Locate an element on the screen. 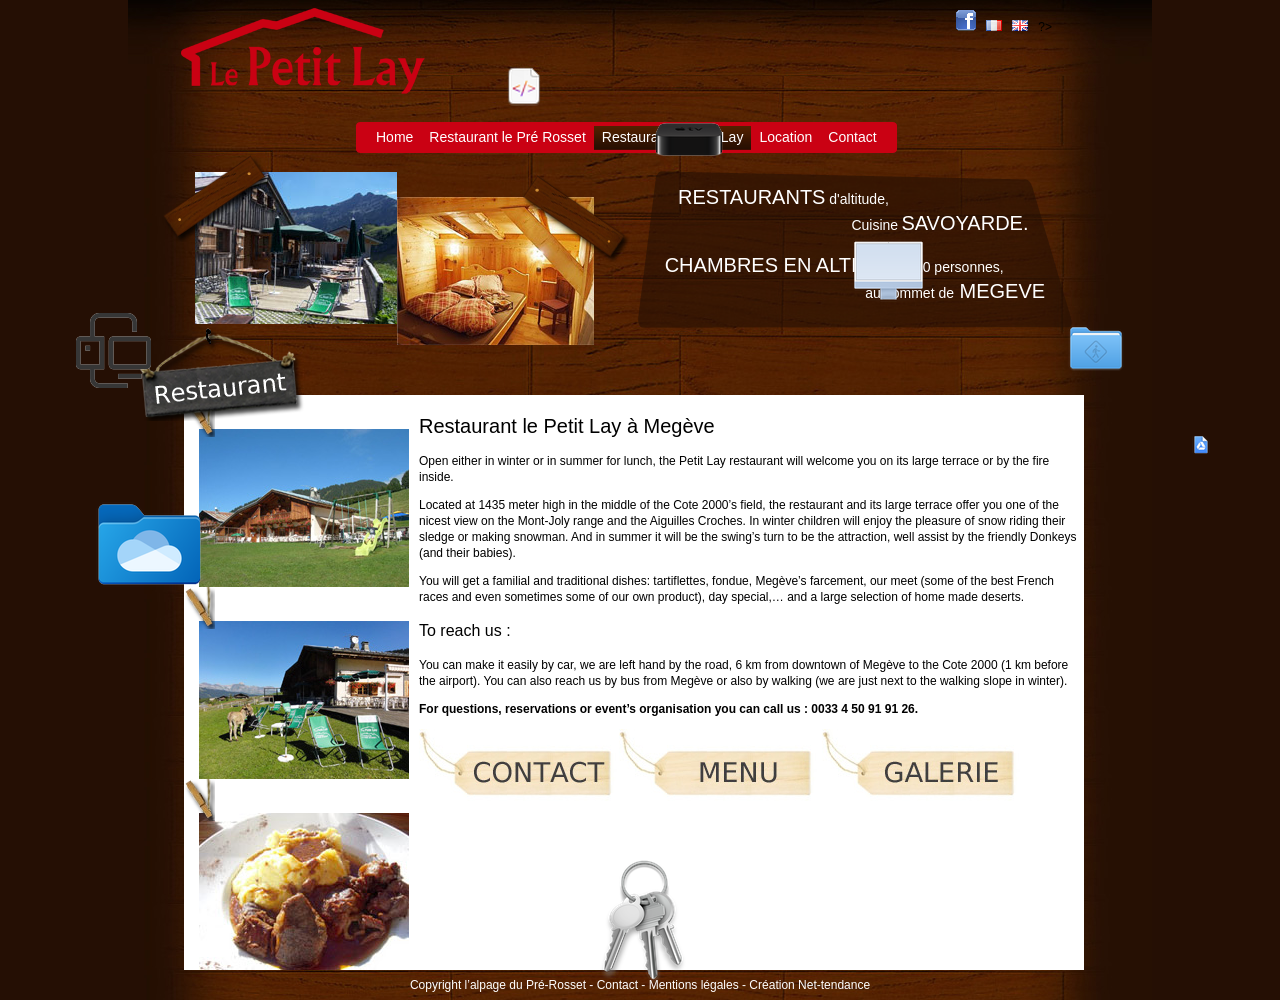 The height and width of the screenshot is (1000, 1280). a google drive shortcut or linked file is located at coordinates (1201, 445).